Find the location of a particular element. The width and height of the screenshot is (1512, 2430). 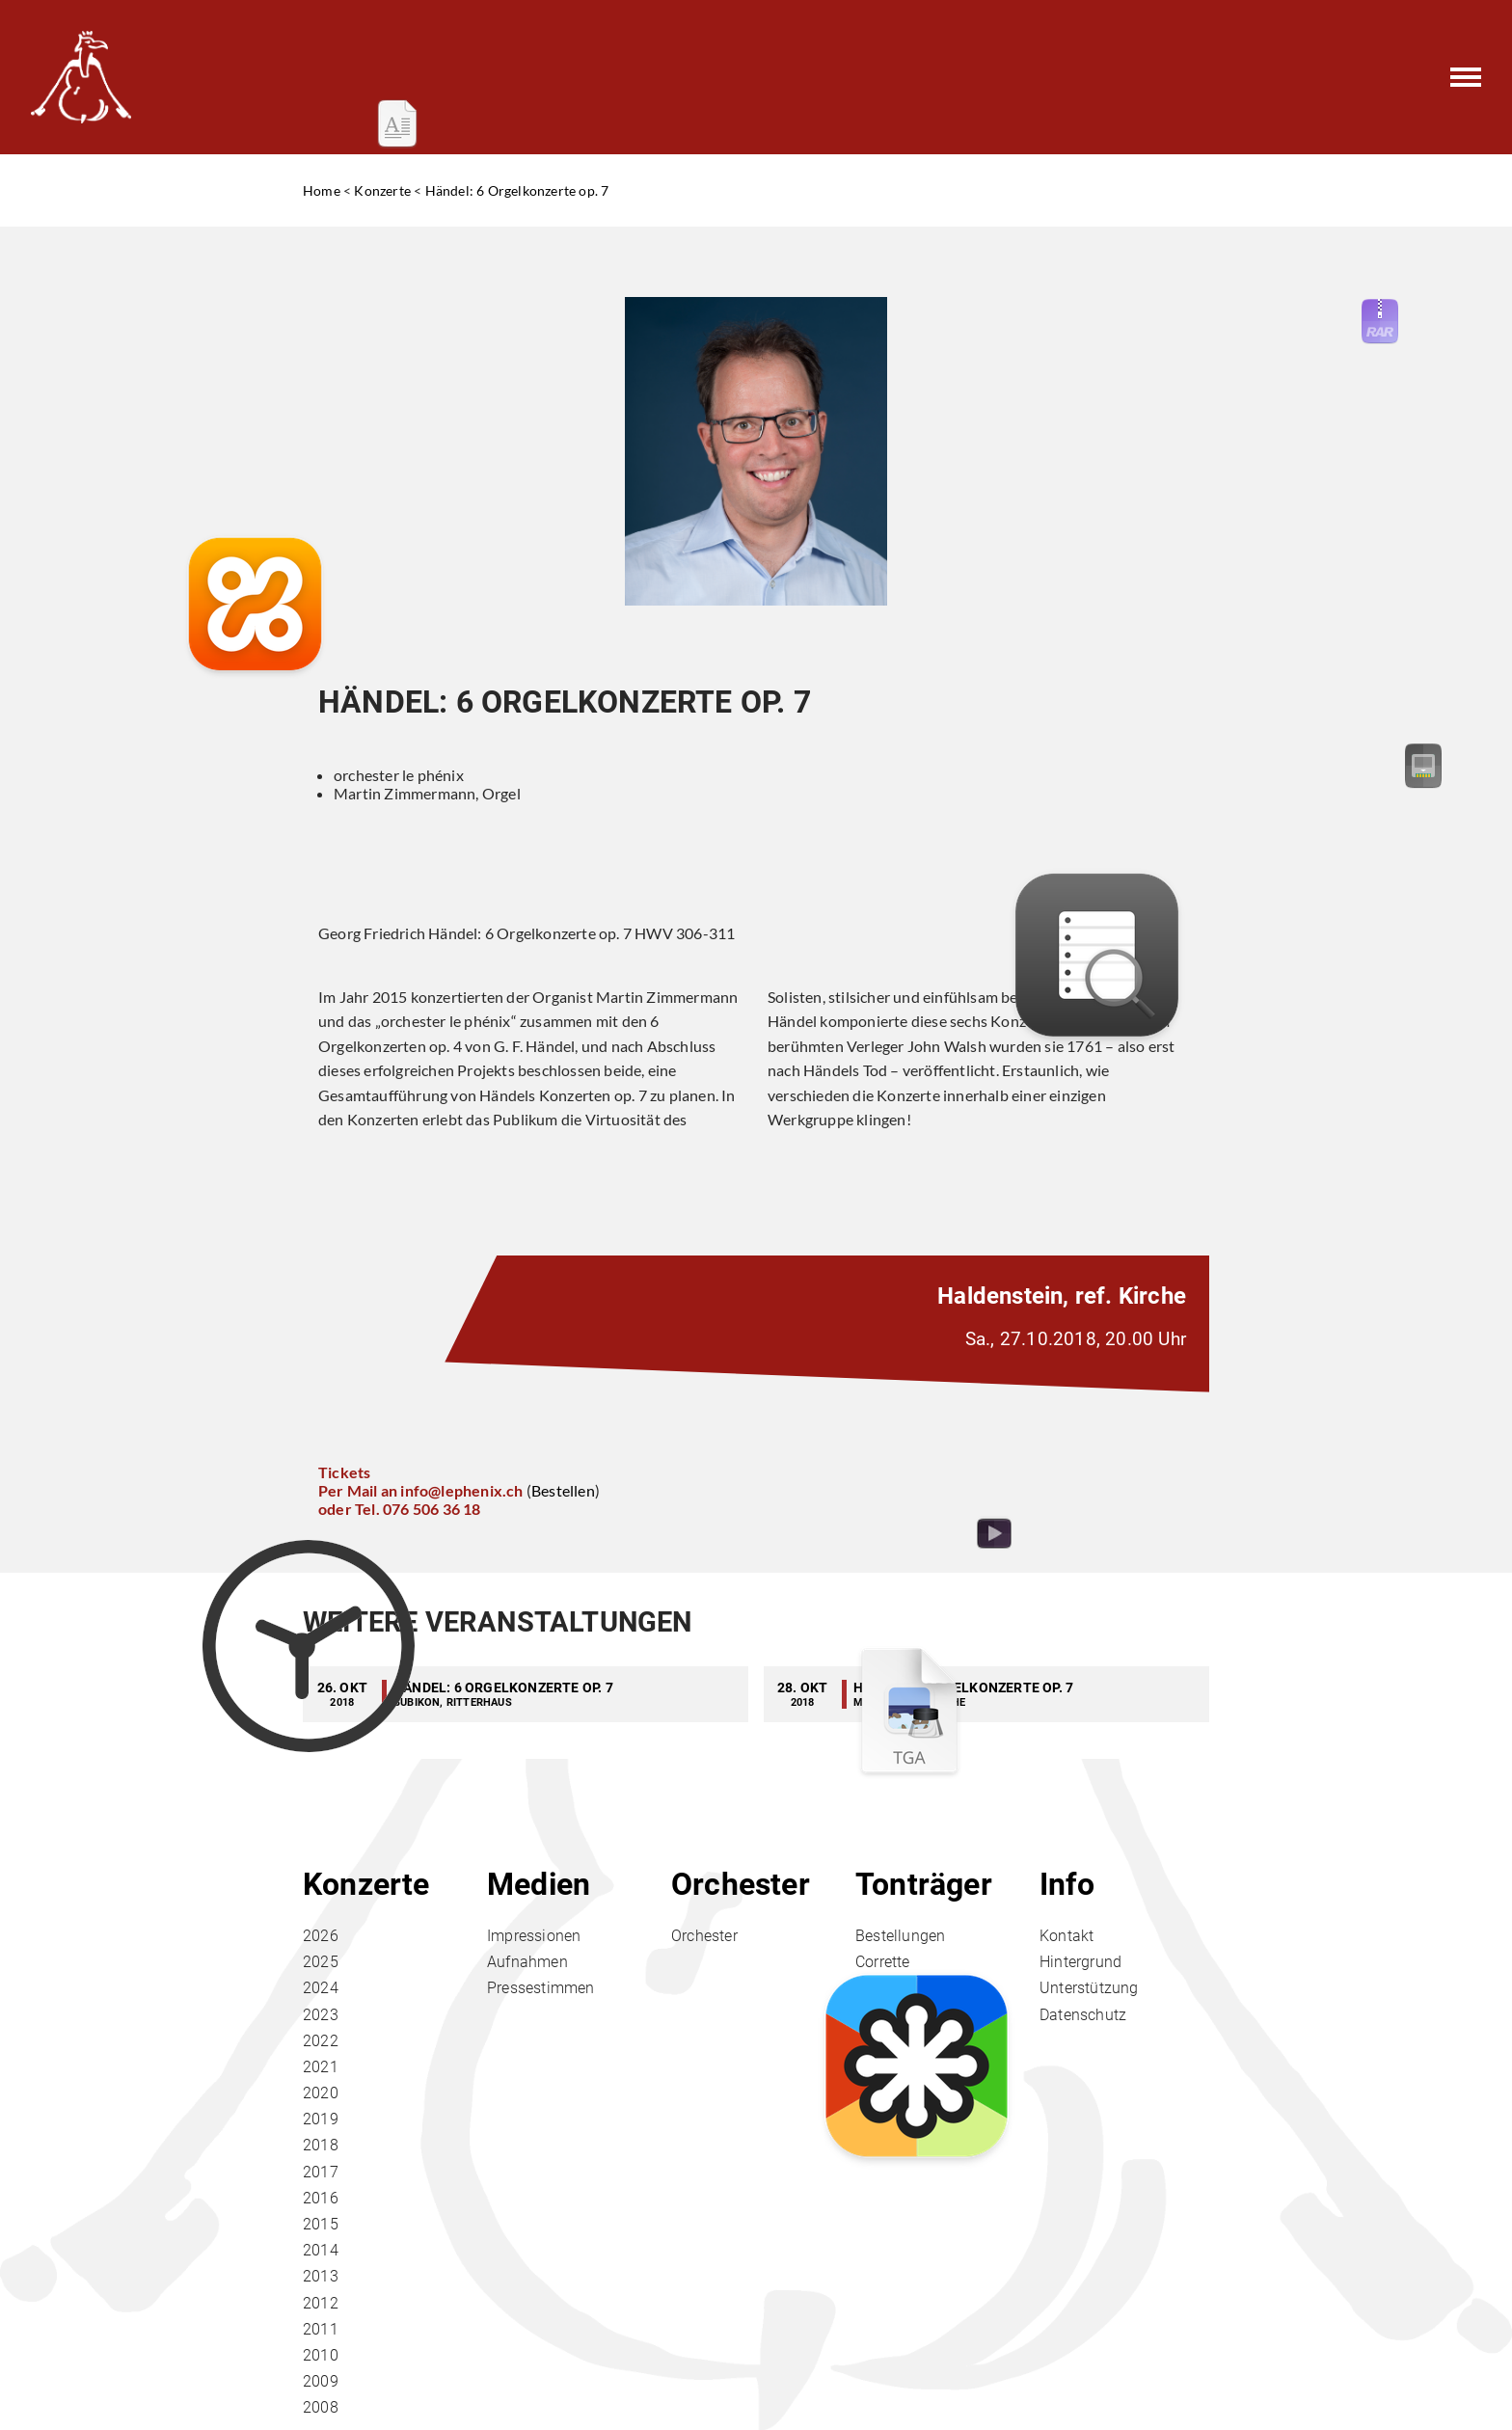

a compressed RAR archive file is located at coordinates (1380, 321).